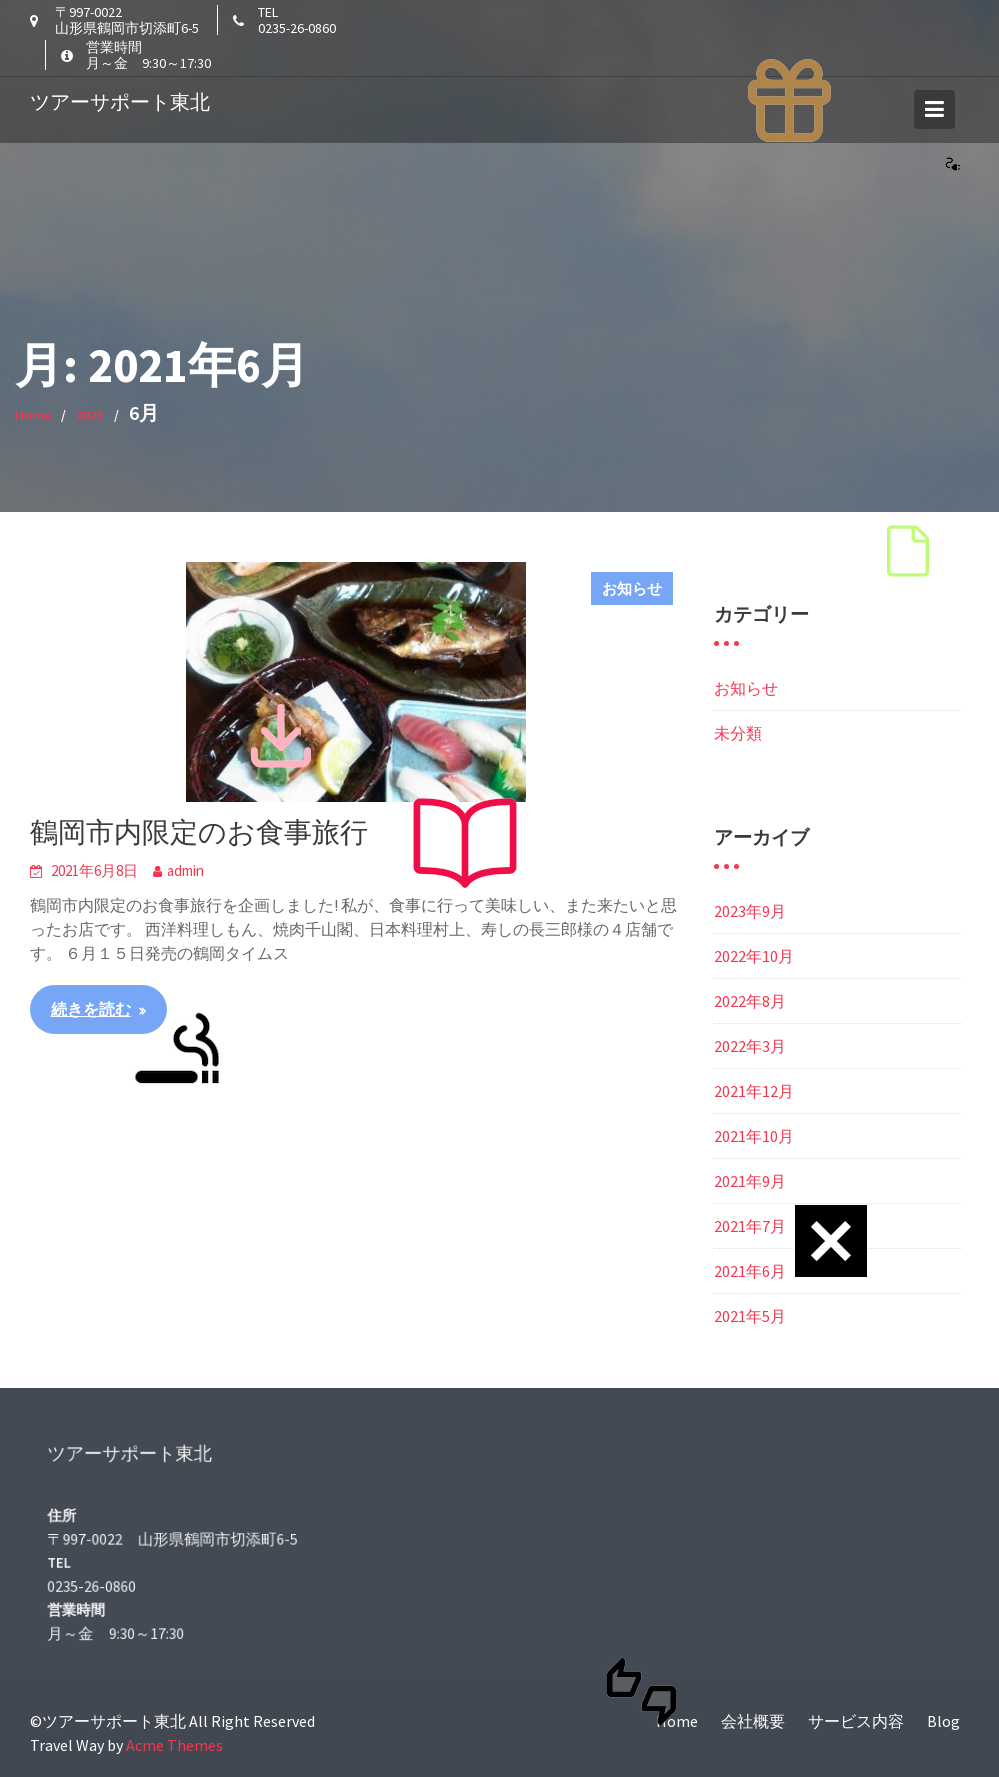 The image size is (999, 1777). What do you see at coordinates (908, 551) in the screenshot?
I see `view or open a file` at bounding box center [908, 551].